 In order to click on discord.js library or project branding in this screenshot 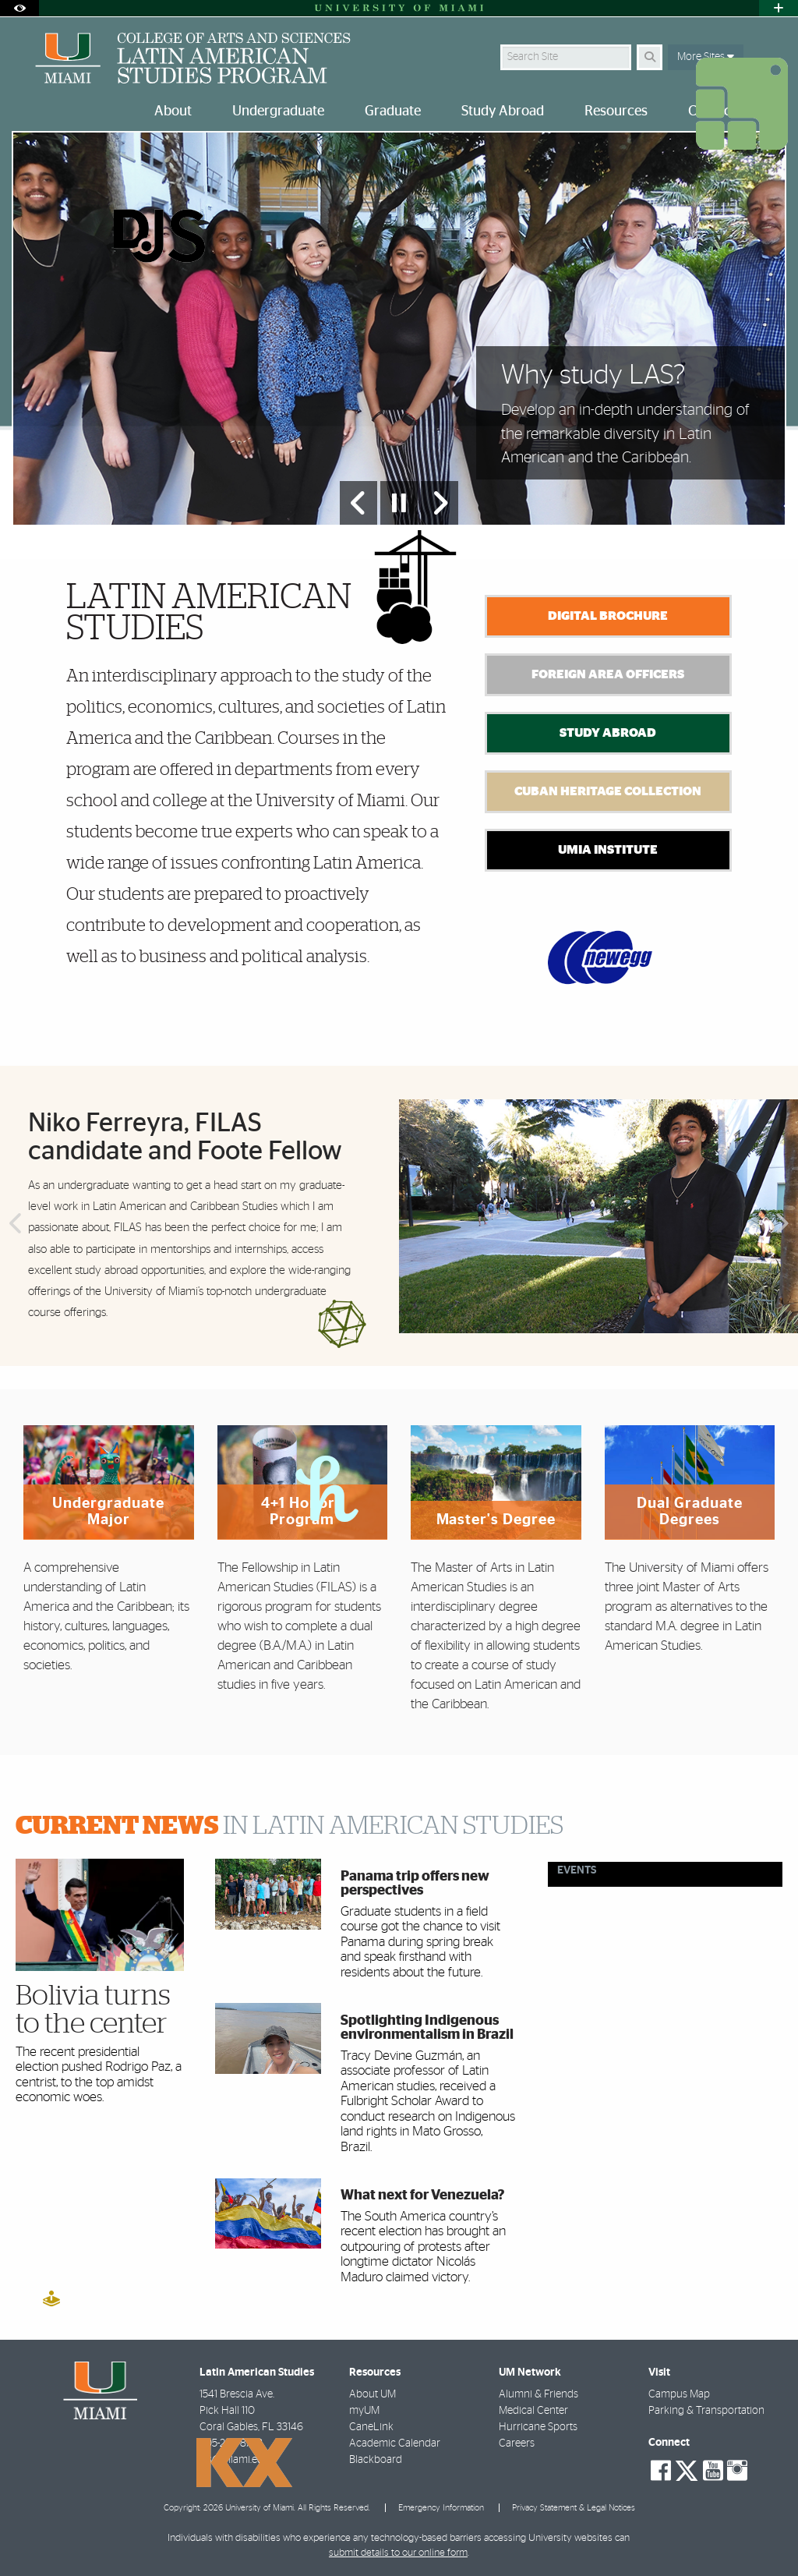, I will do `click(159, 235)`.